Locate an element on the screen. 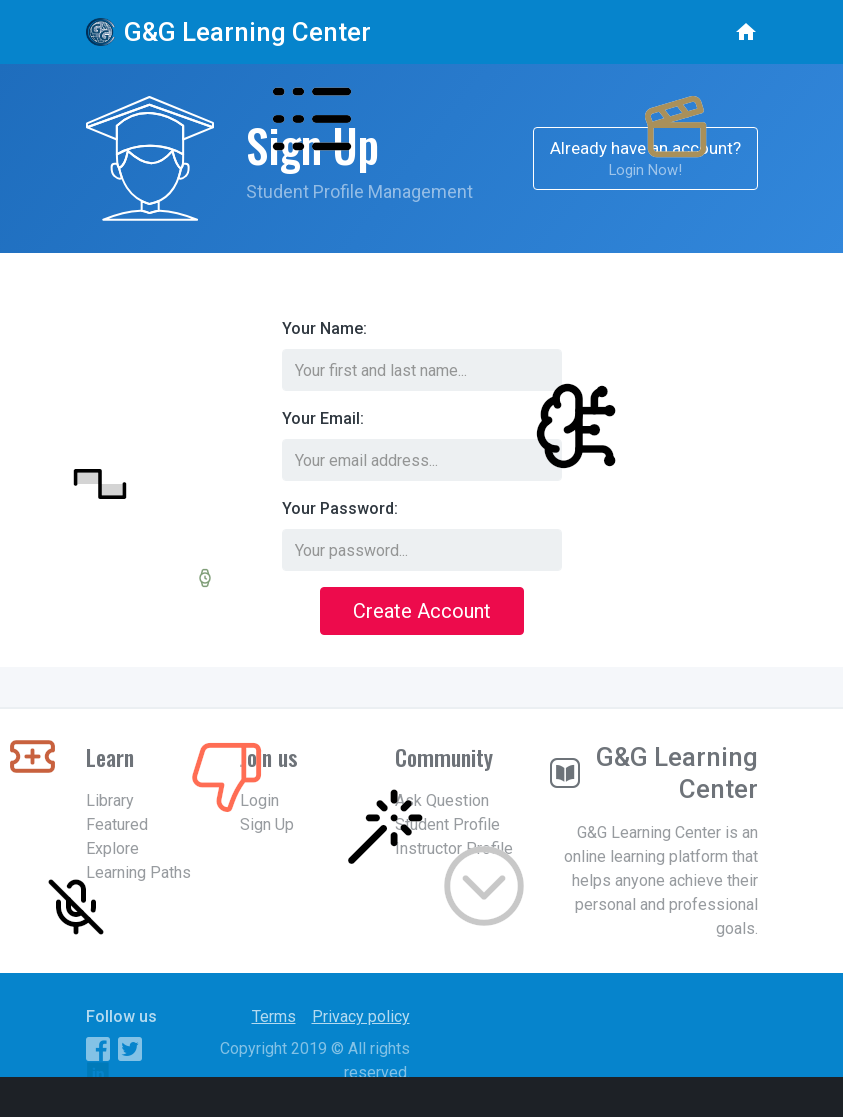 This screenshot has height=1117, width=843. mute your microphone is located at coordinates (76, 907).